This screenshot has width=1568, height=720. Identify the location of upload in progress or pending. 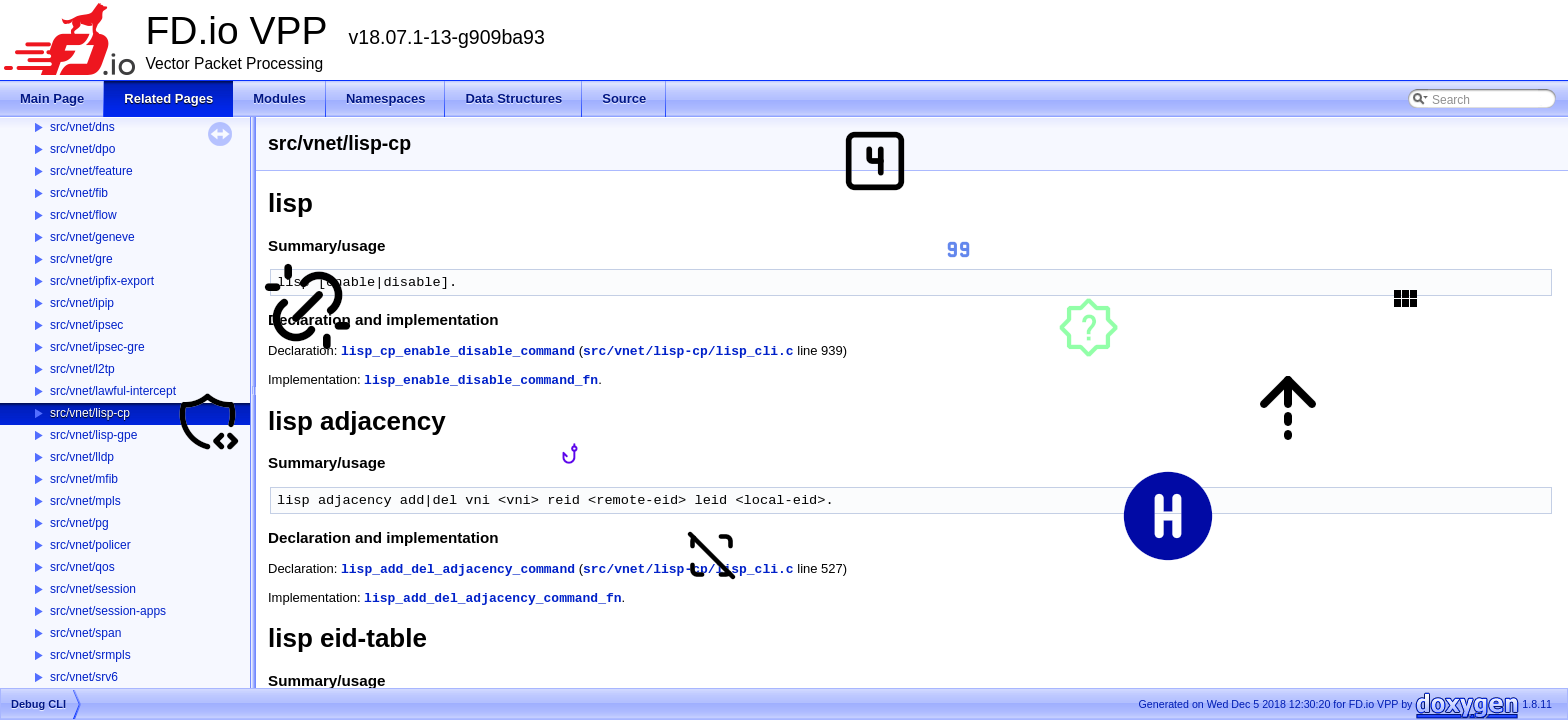
(1288, 408).